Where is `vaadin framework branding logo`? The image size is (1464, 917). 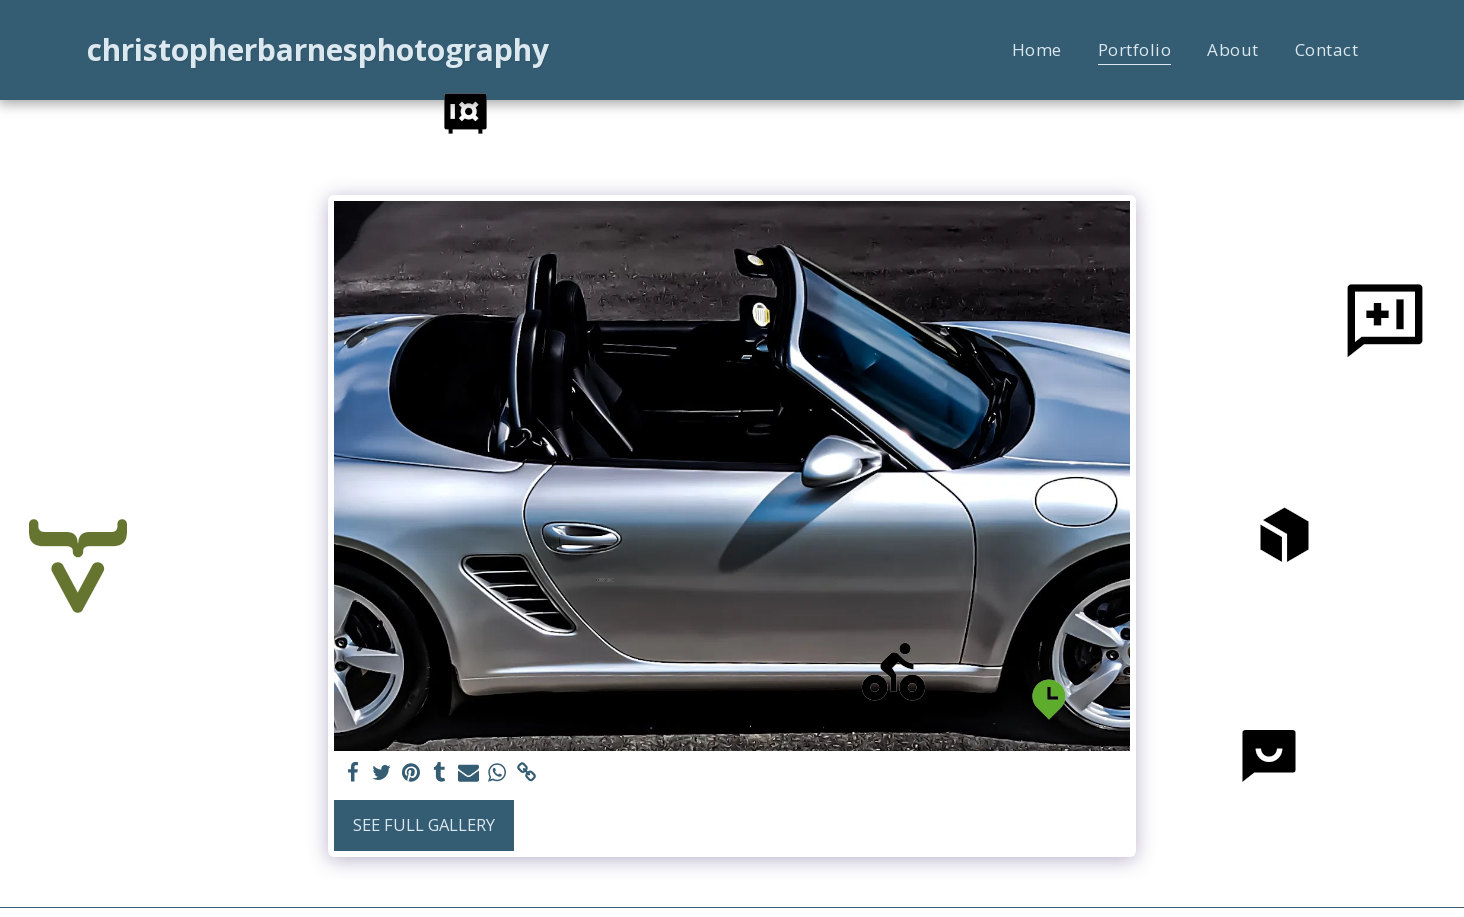 vaadin framework branding logo is located at coordinates (78, 566).